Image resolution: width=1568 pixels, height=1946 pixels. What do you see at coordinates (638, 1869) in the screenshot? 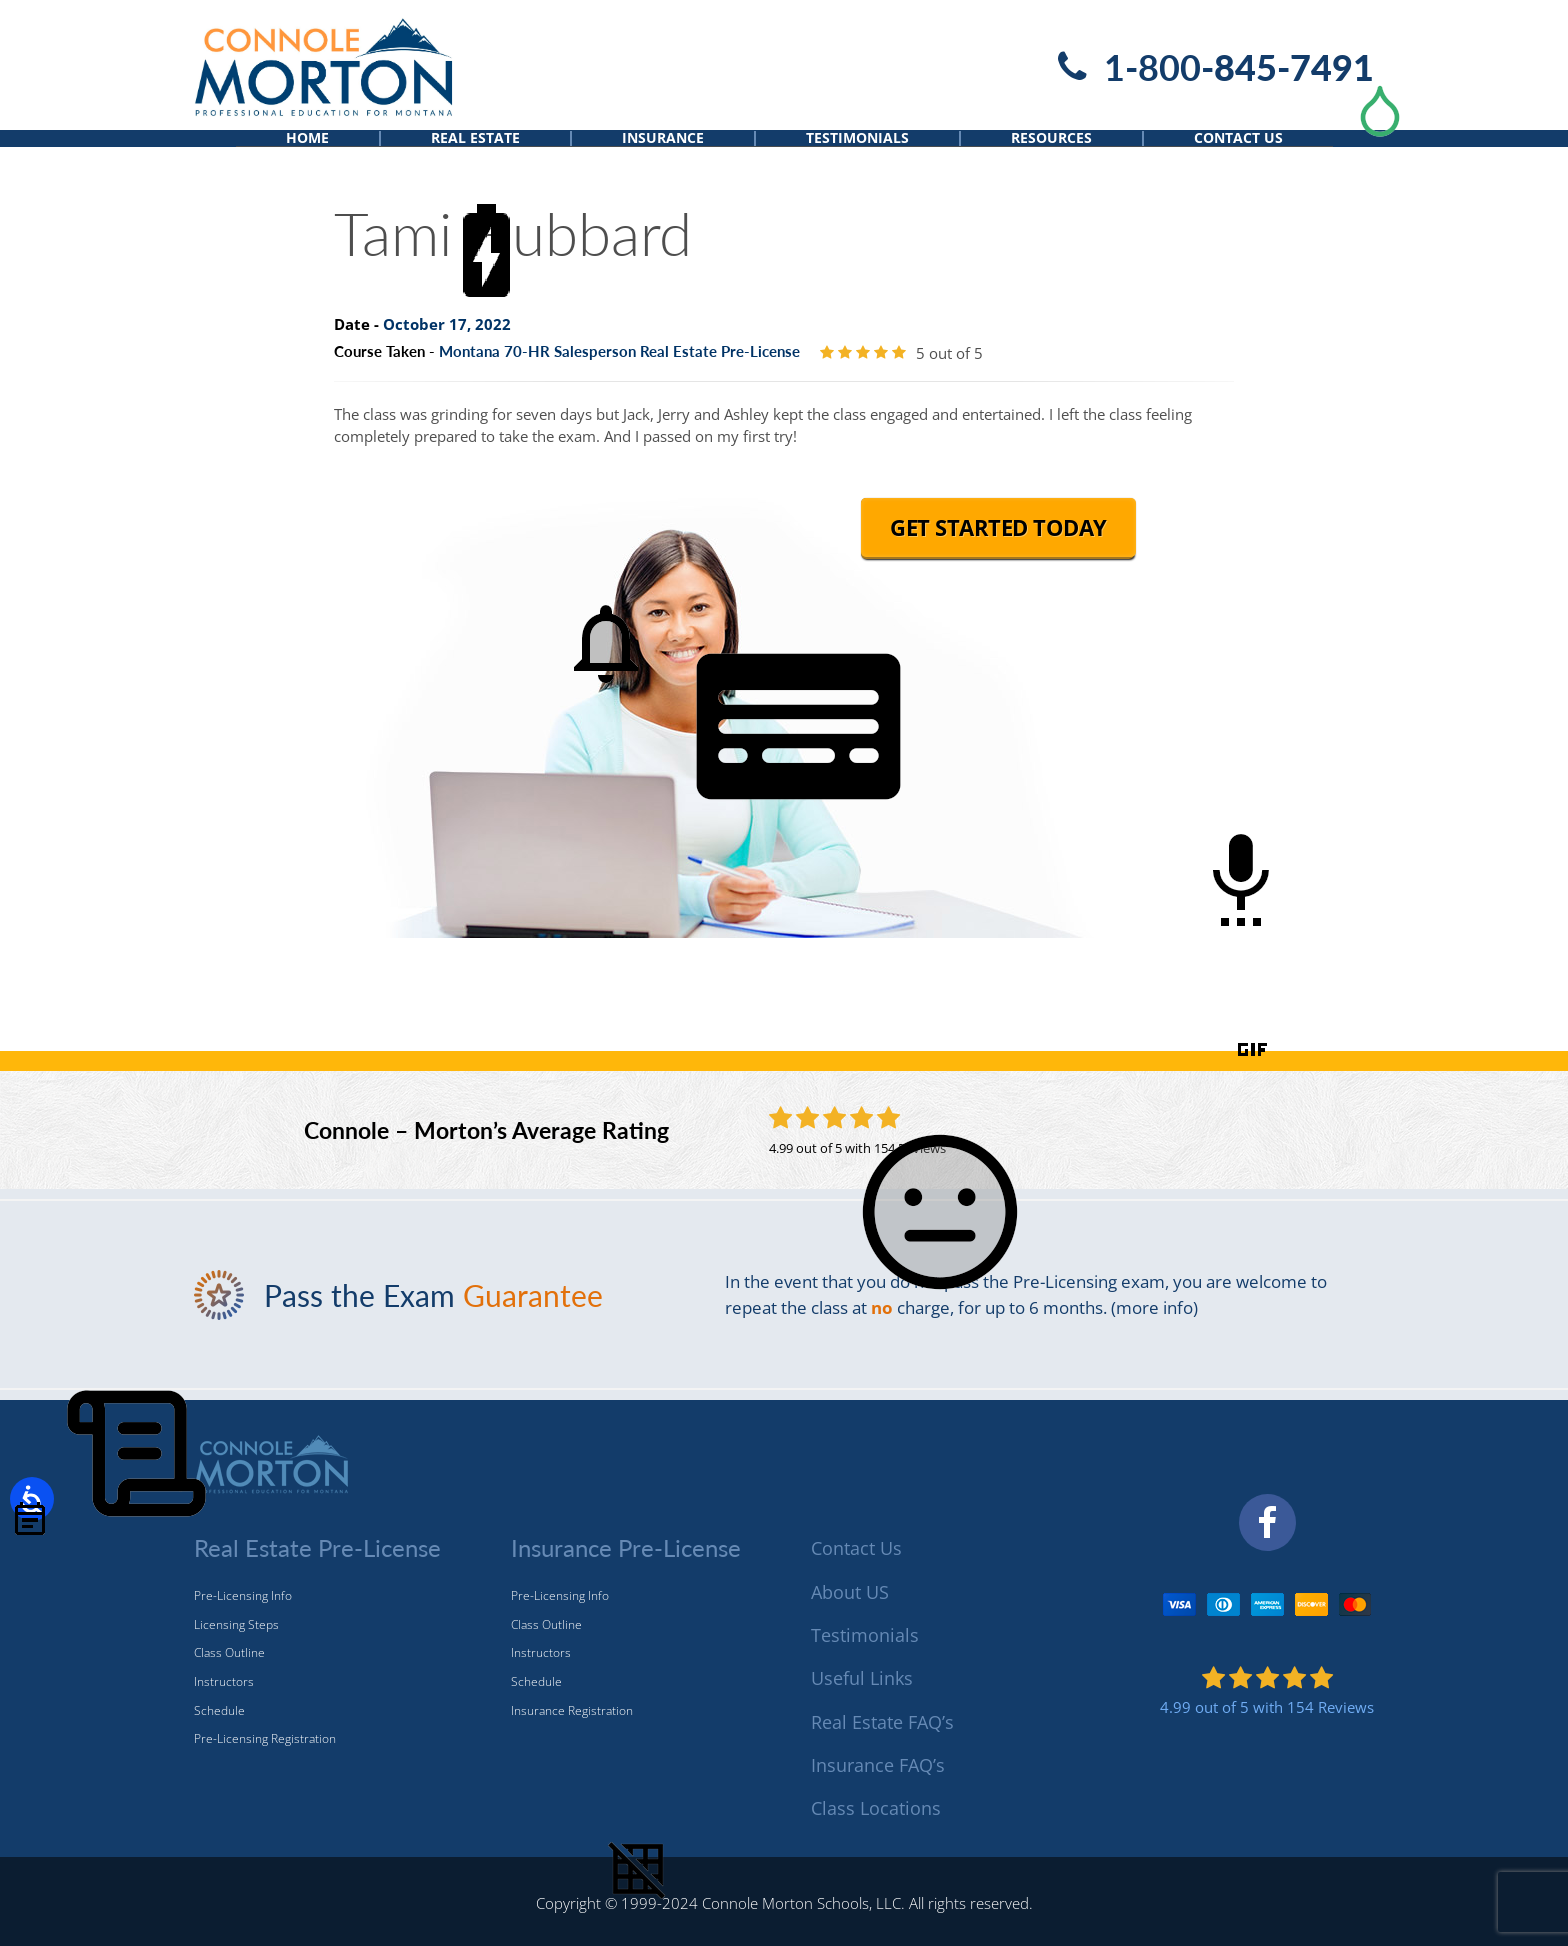
I see `disable grid view` at bounding box center [638, 1869].